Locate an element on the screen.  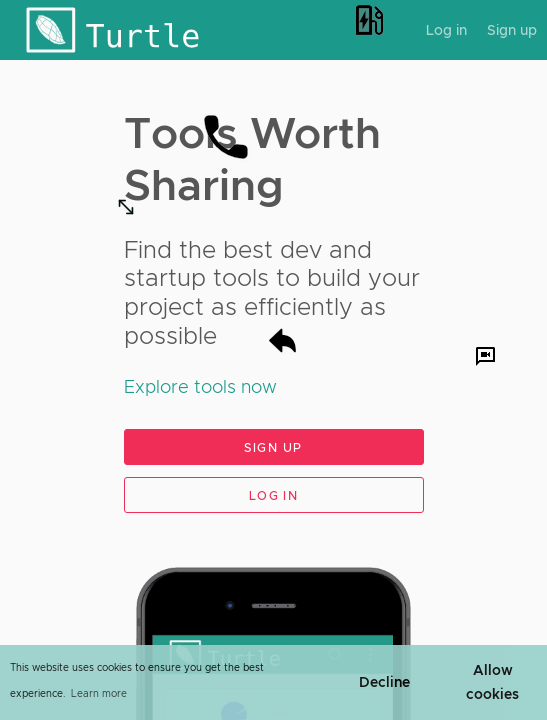
make a phone call is located at coordinates (226, 137).